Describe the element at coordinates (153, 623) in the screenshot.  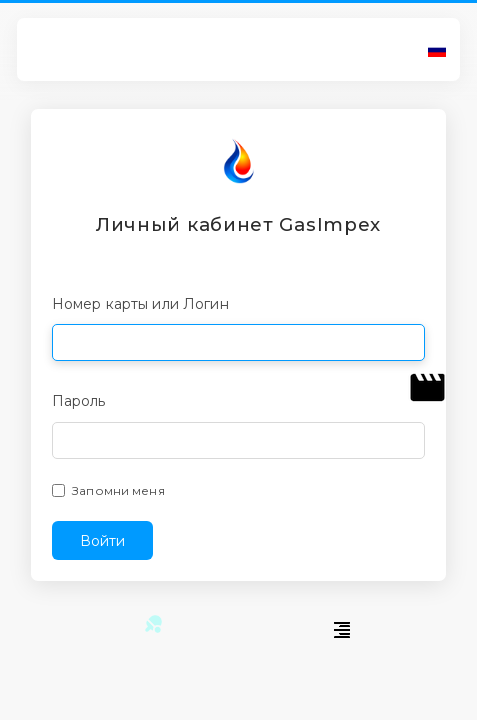
I see `access table tennis or ping pong games` at that location.